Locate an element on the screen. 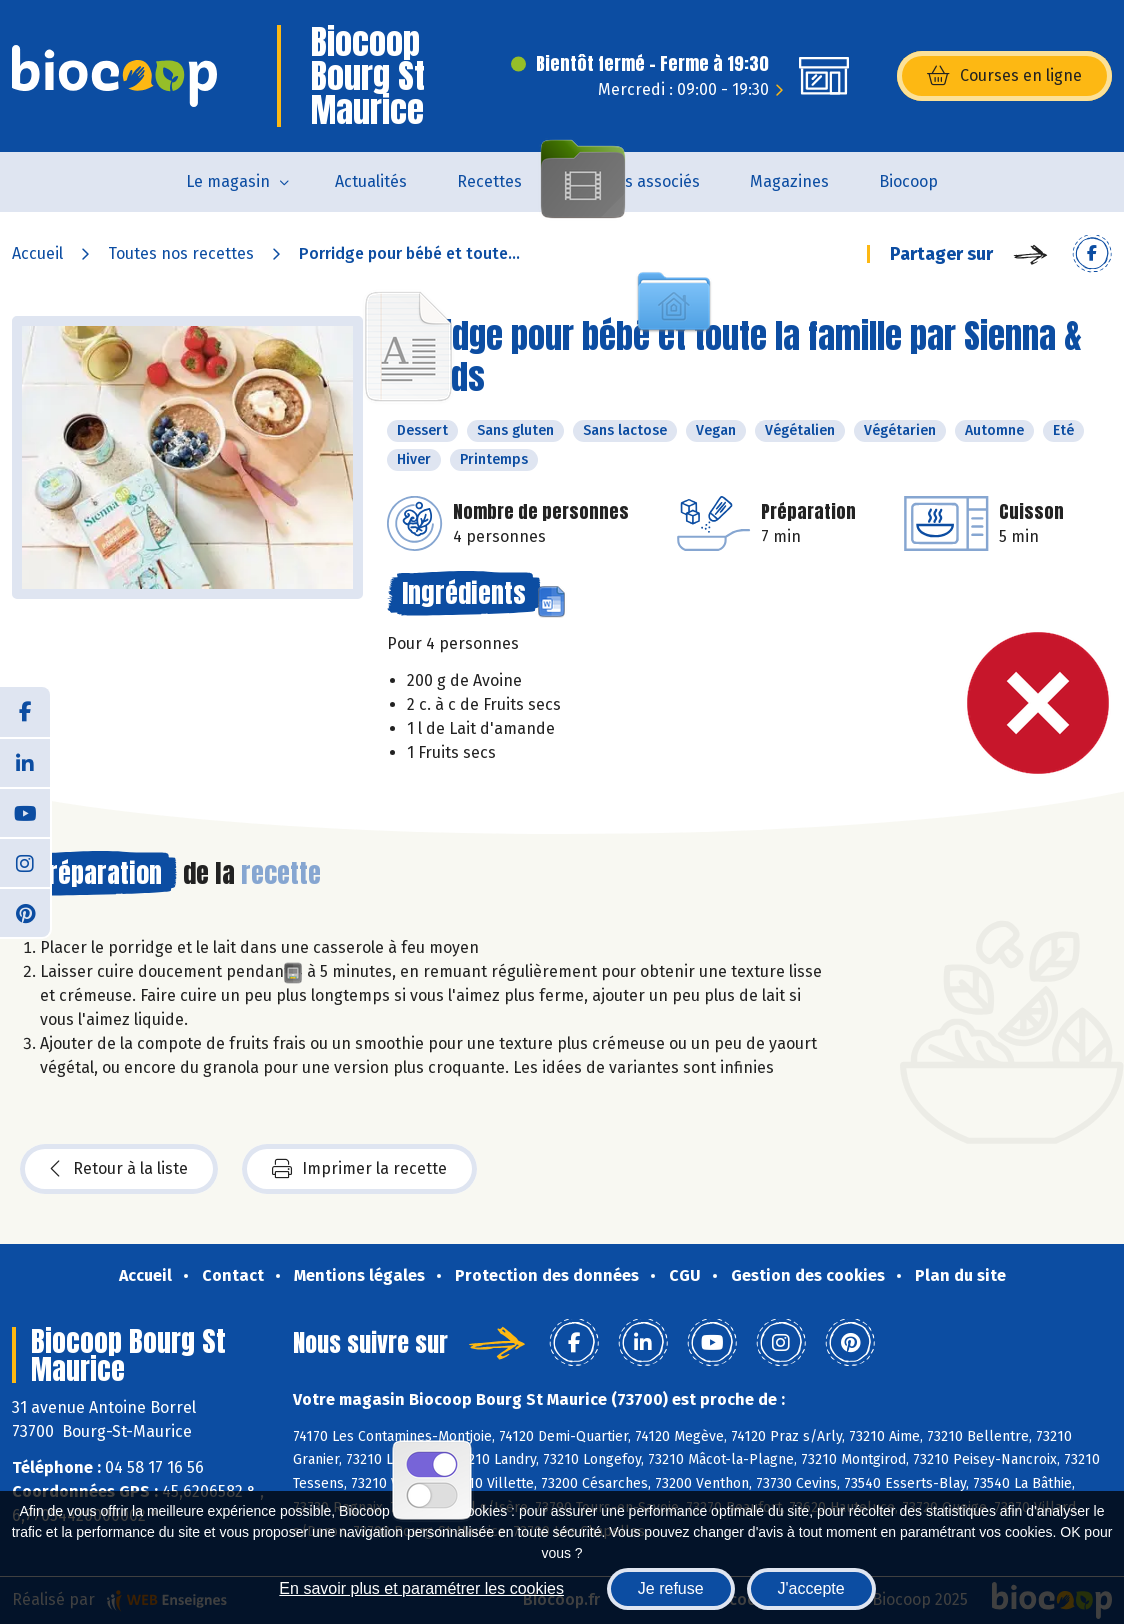  sega genesis/32x rom file is located at coordinates (293, 973).